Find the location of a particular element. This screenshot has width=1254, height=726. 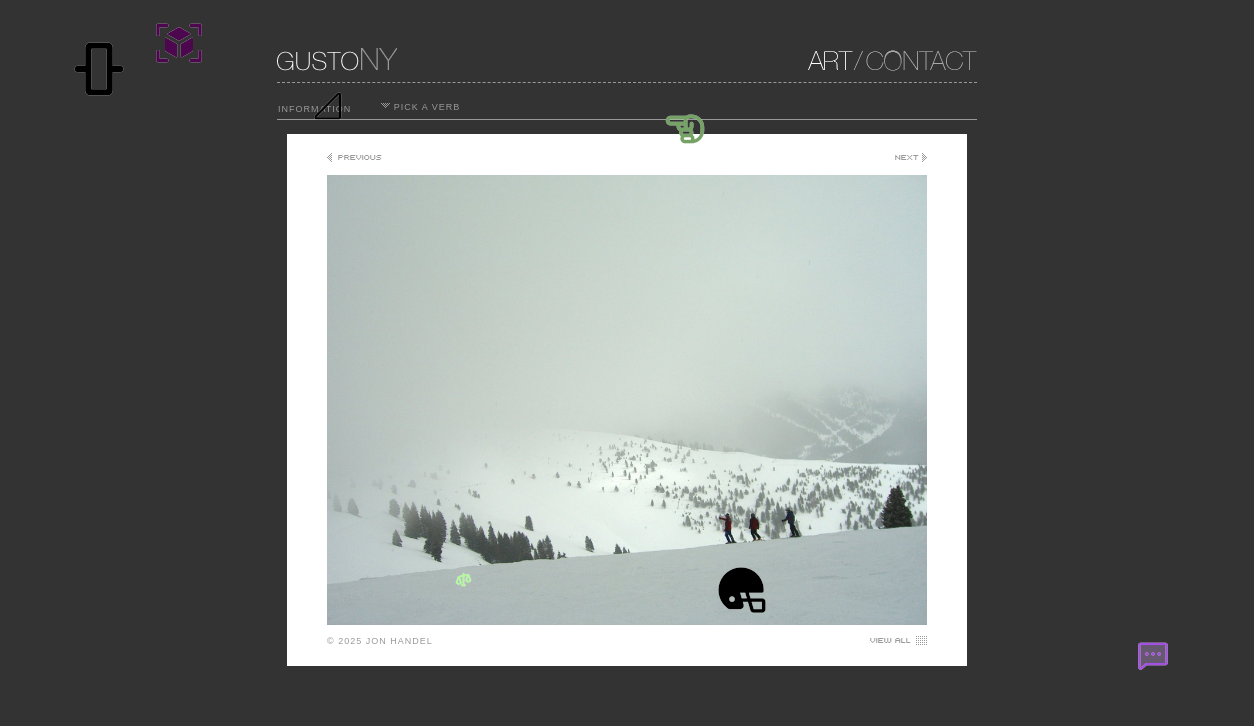

access legal terms or policies is located at coordinates (463, 579).